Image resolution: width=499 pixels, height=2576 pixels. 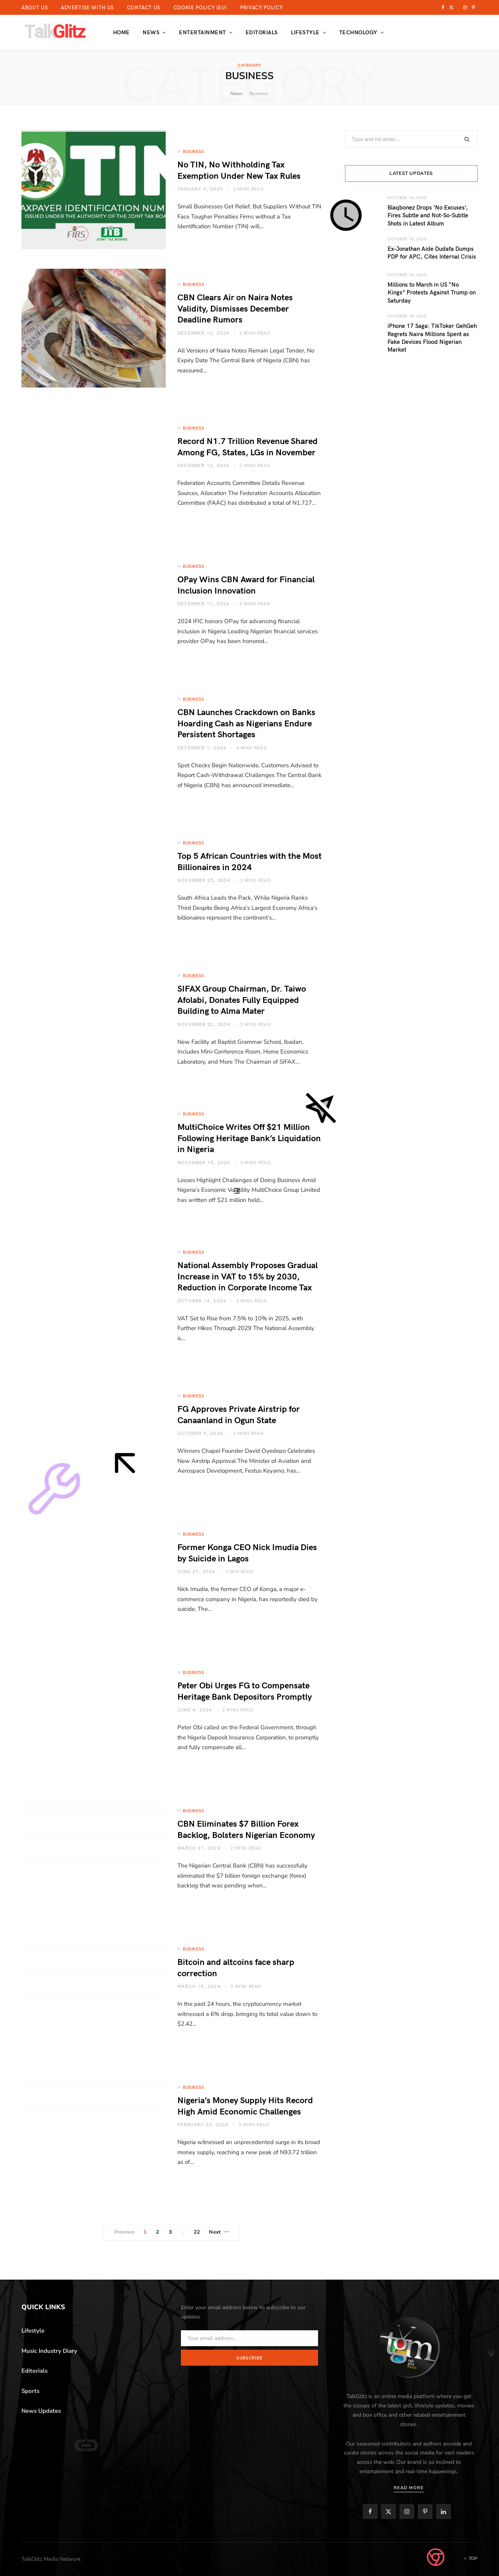 What do you see at coordinates (320, 1109) in the screenshot?
I see `location sharing is disabled` at bounding box center [320, 1109].